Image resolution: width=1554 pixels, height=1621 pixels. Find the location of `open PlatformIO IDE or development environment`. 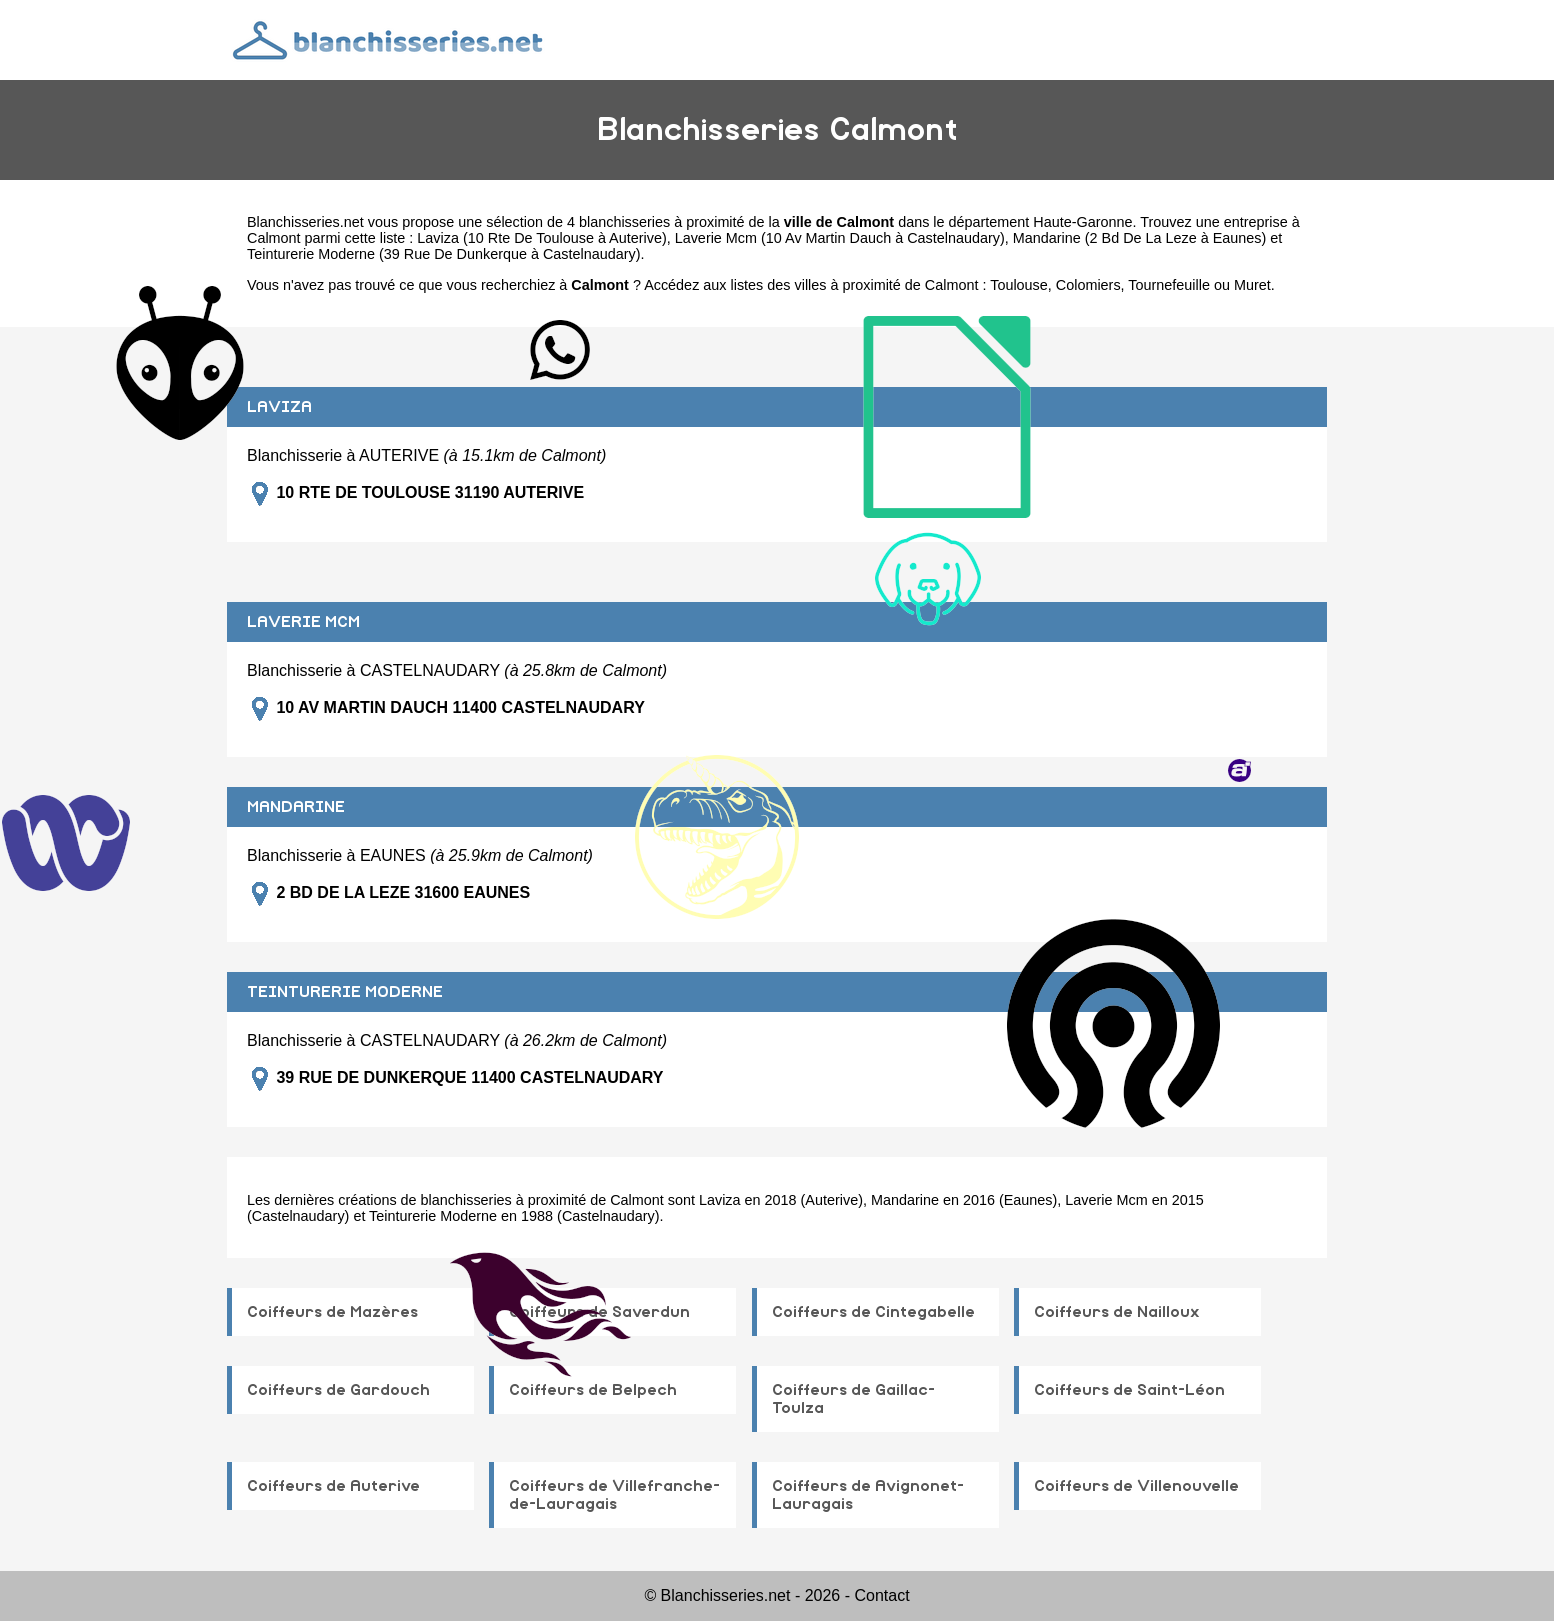

open PlatformIO IDE or development environment is located at coordinates (180, 363).